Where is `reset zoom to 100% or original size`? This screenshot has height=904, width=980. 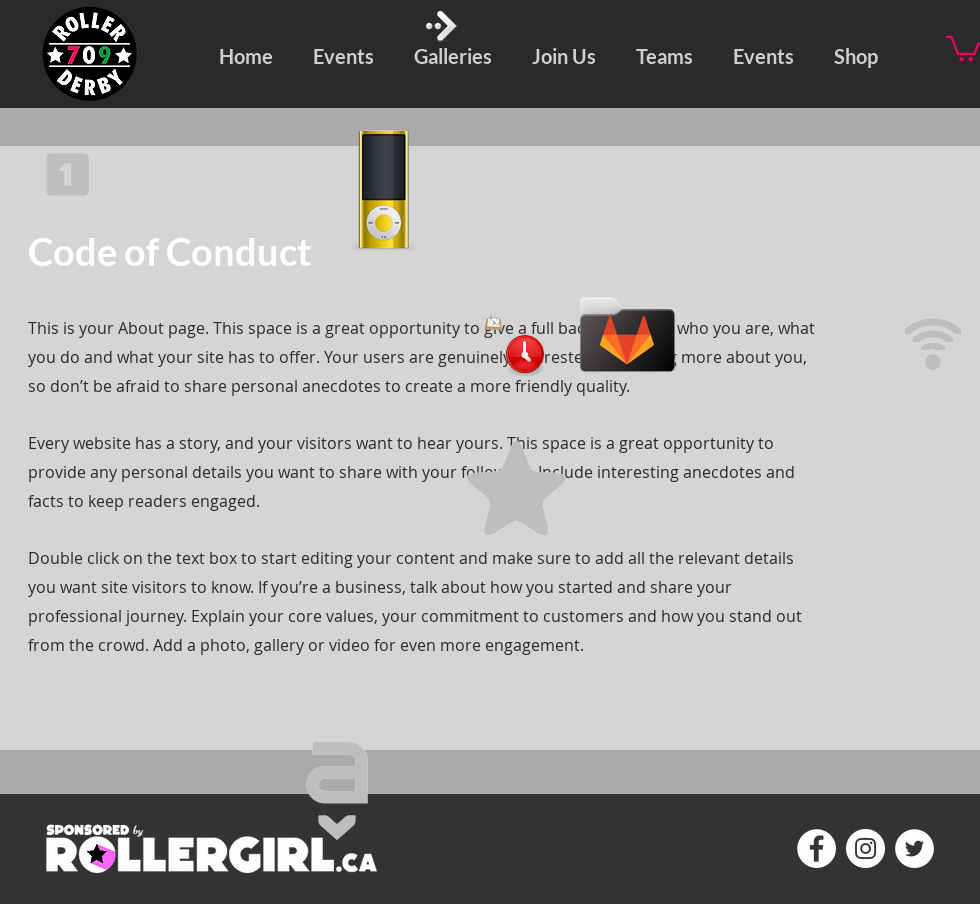
reset zoom to 100% or original size is located at coordinates (67, 174).